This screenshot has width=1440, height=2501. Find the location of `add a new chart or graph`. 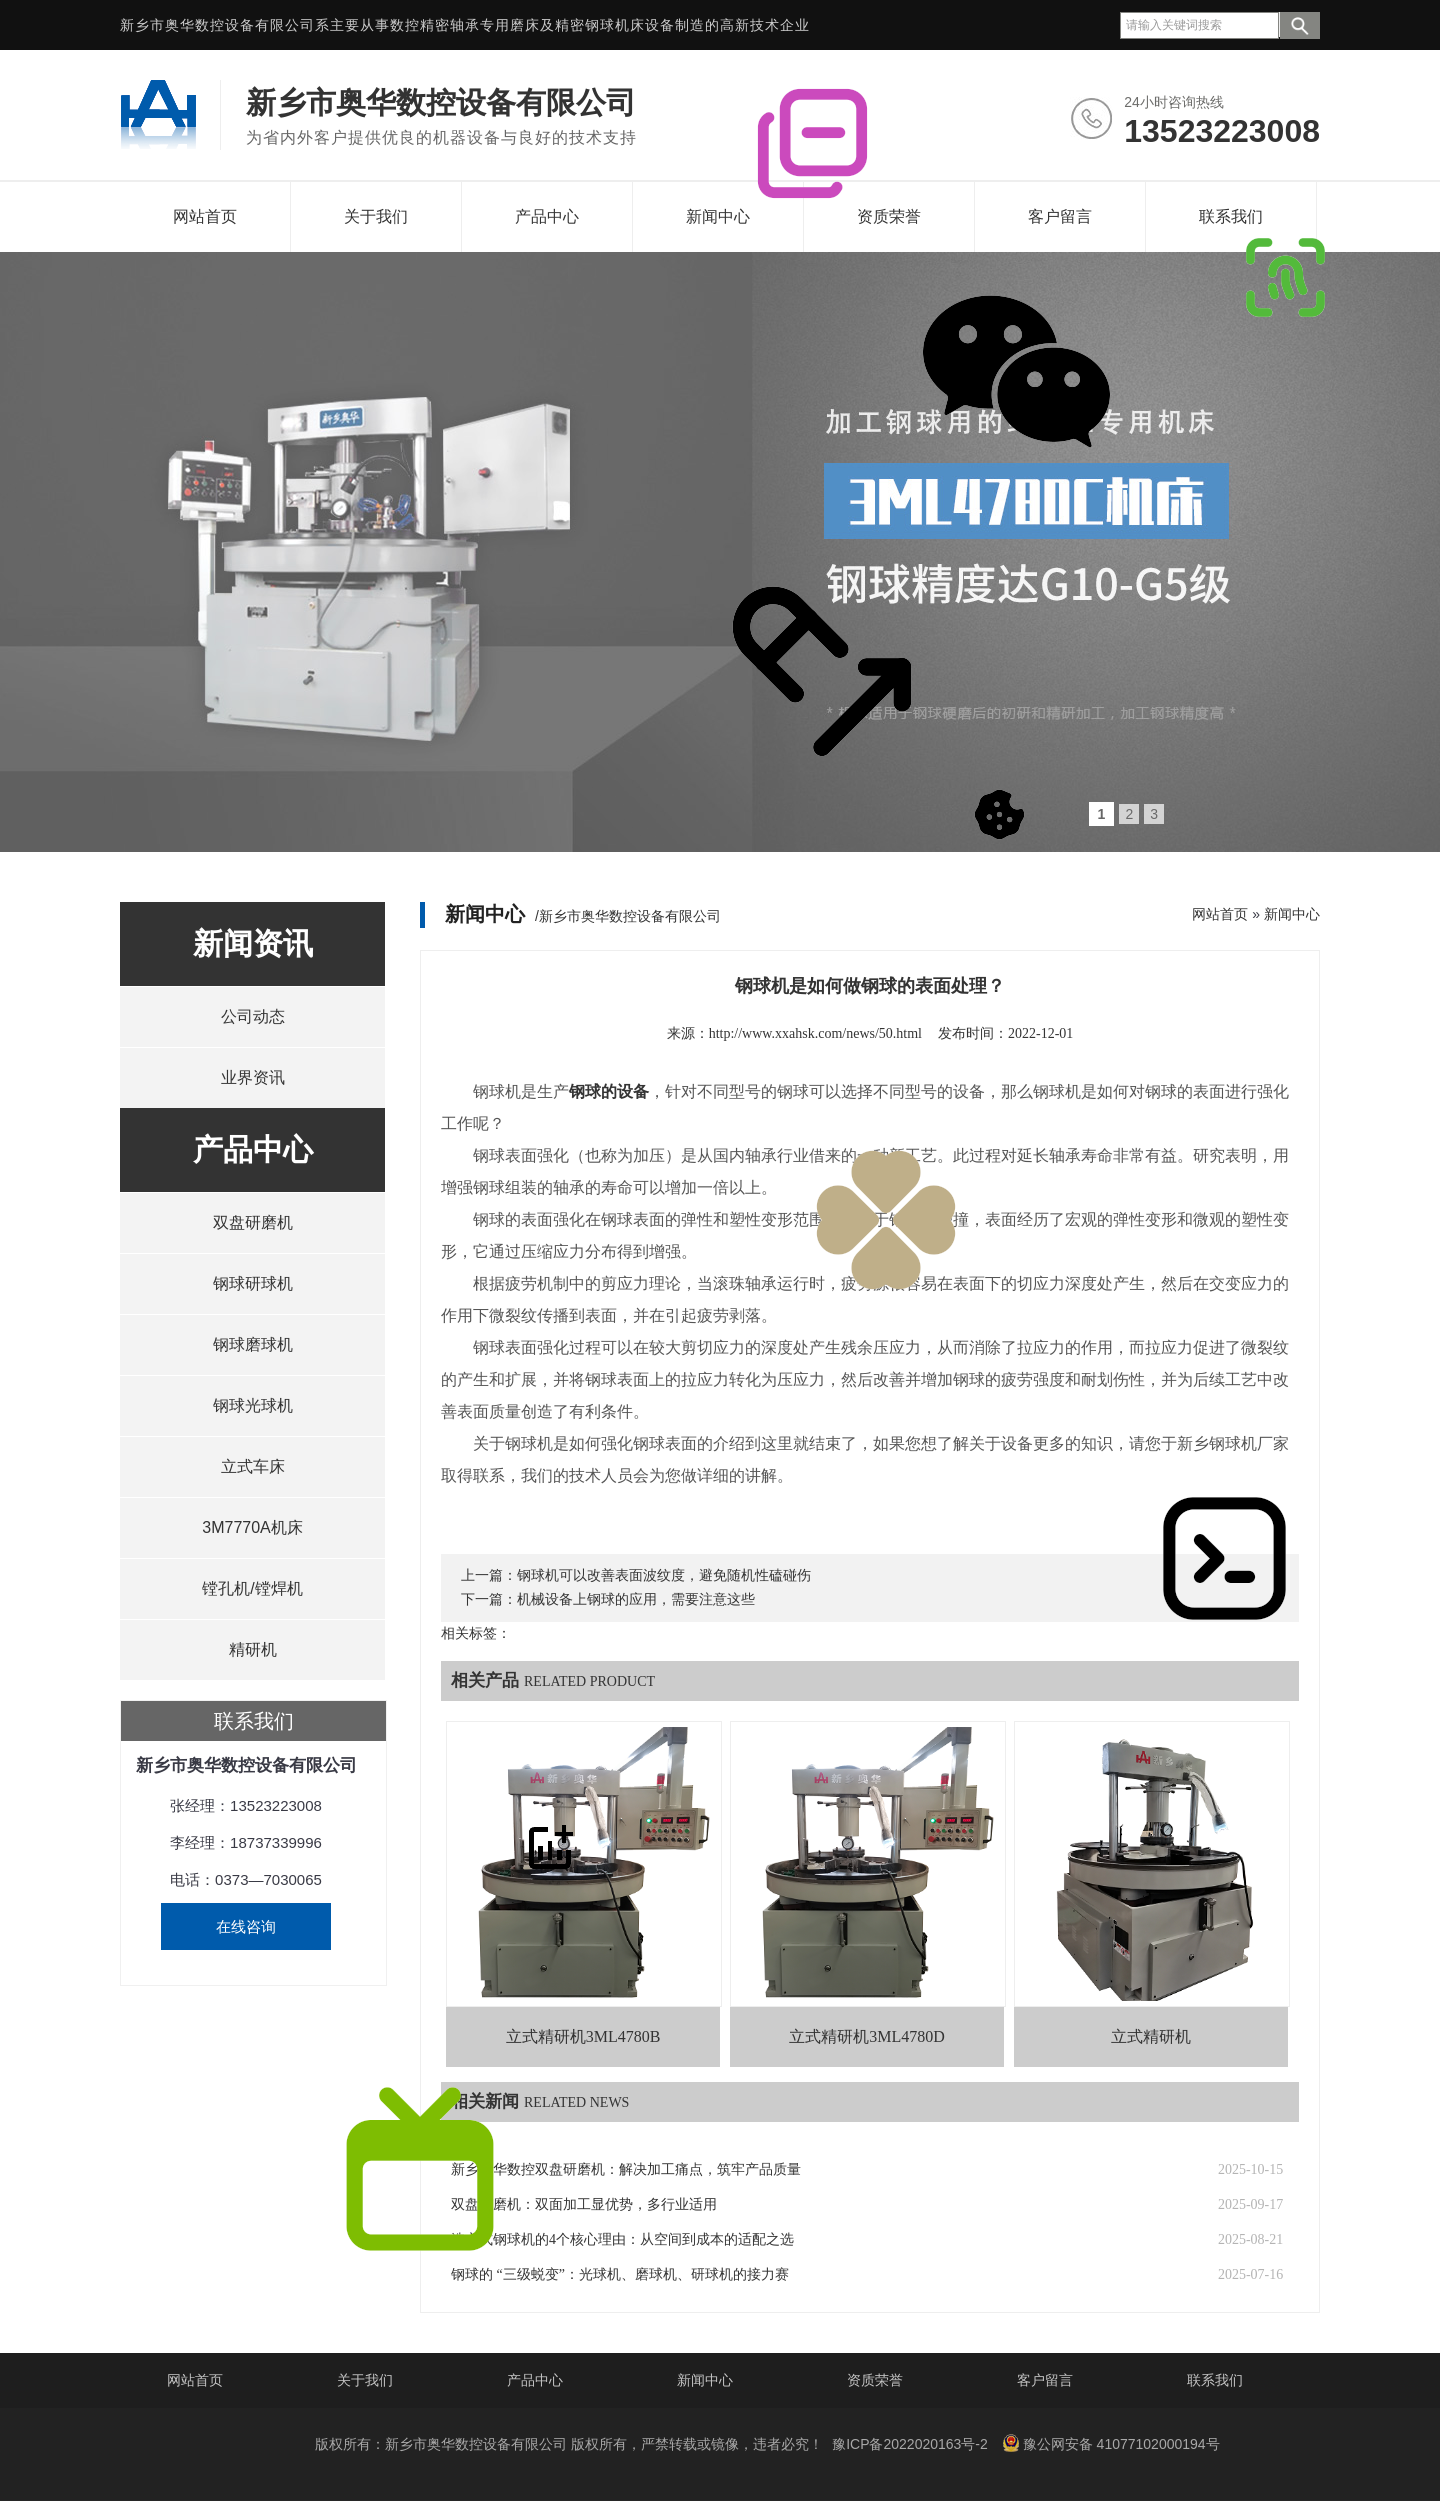

add a new chart or graph is located at coordinates (550, 1848).